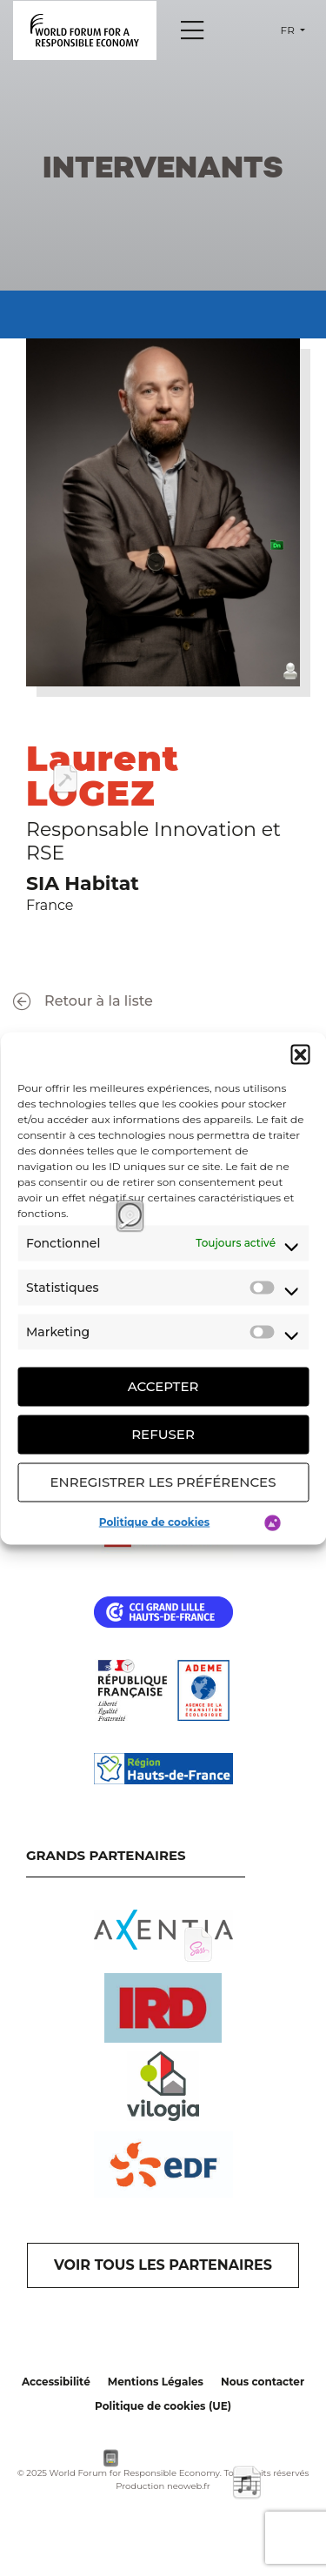 Image resolution: width=326 pixels, height=2576 pixels. What do you see at coordinates (65, 779) in the screenshot?
I see `a makefile or build configuration file` at bounding box center [65, 779].